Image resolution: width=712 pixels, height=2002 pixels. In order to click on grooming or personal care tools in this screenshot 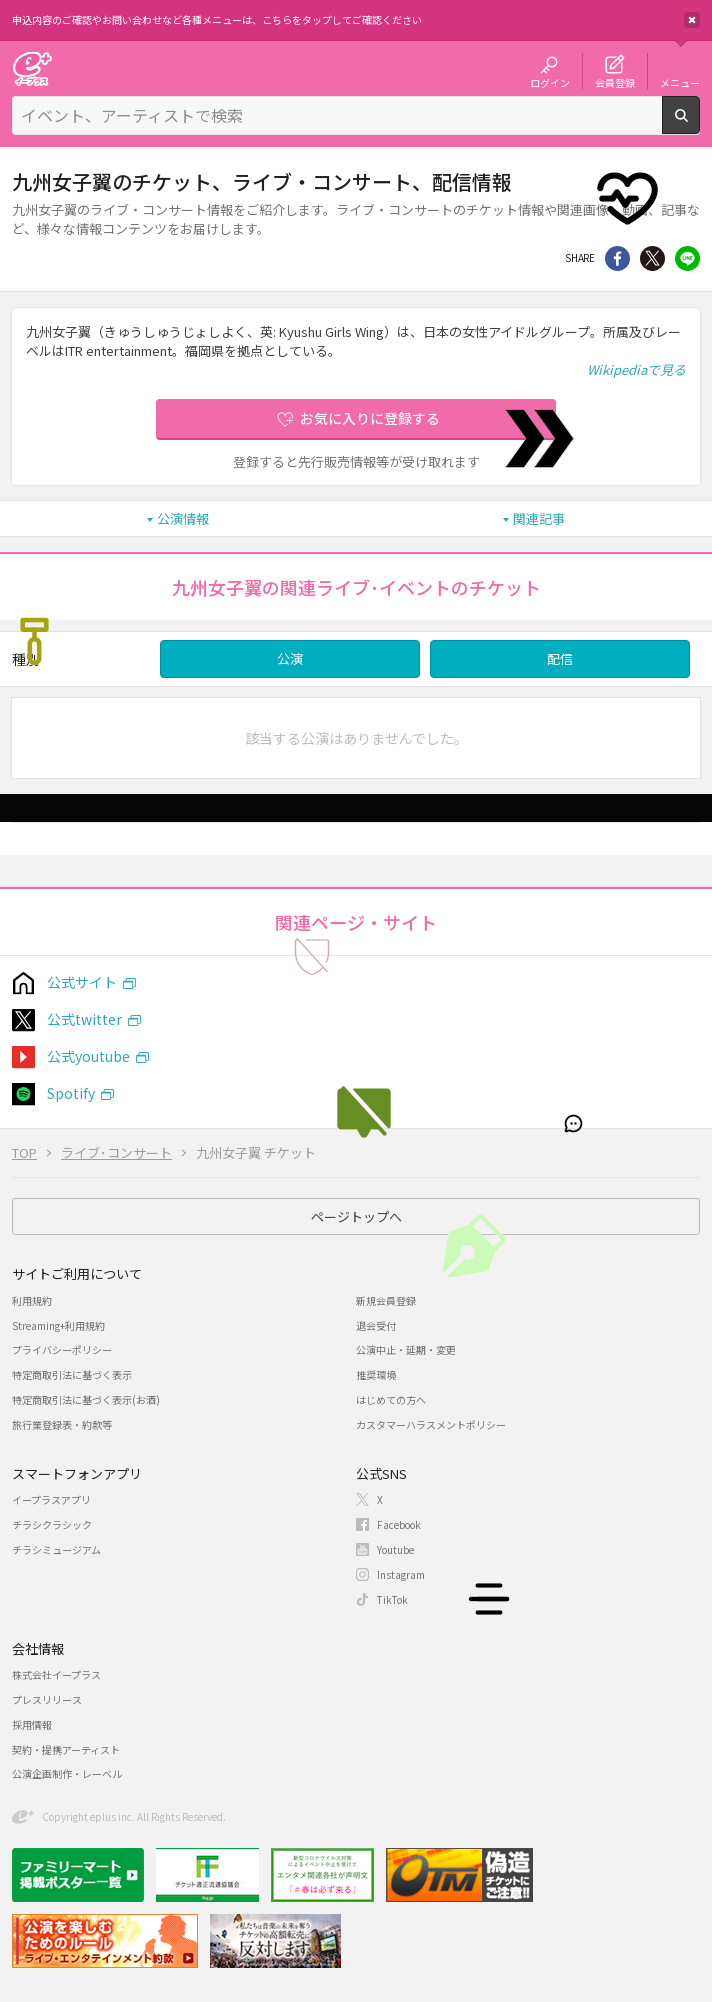, I will do `click(34, 641)`.